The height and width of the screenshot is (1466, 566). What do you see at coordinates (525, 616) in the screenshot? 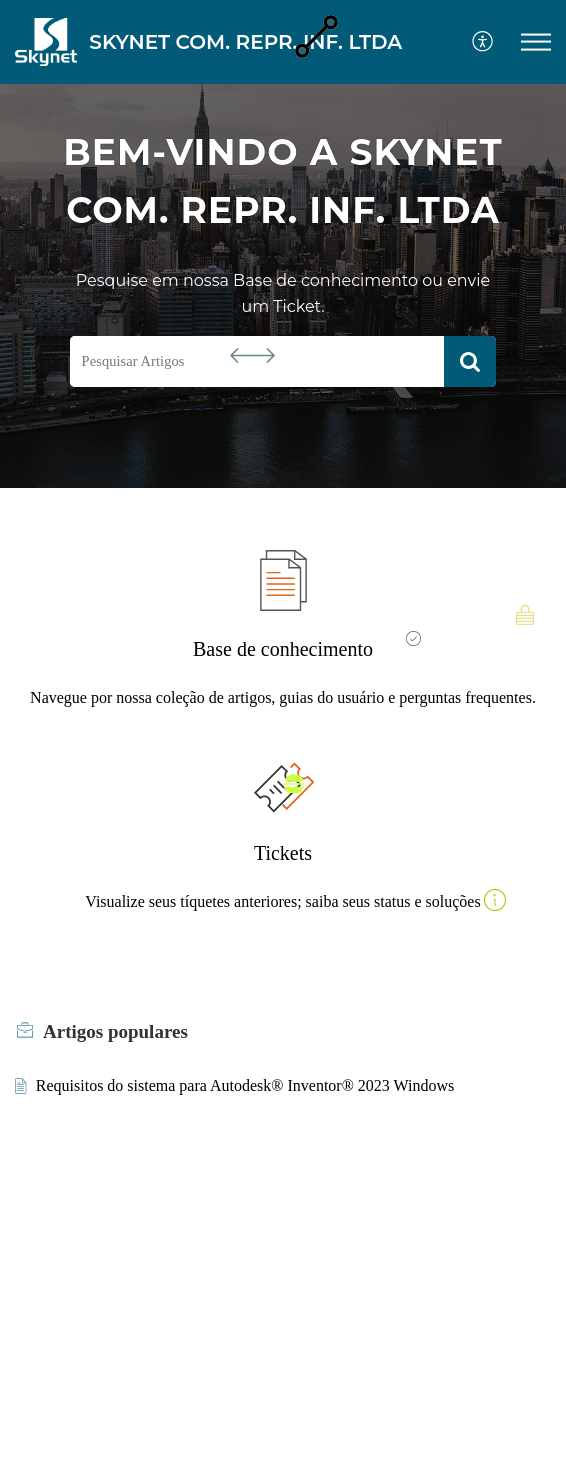
I see `indicates a secure or encrypted connection` at bounding box center [525, 616].